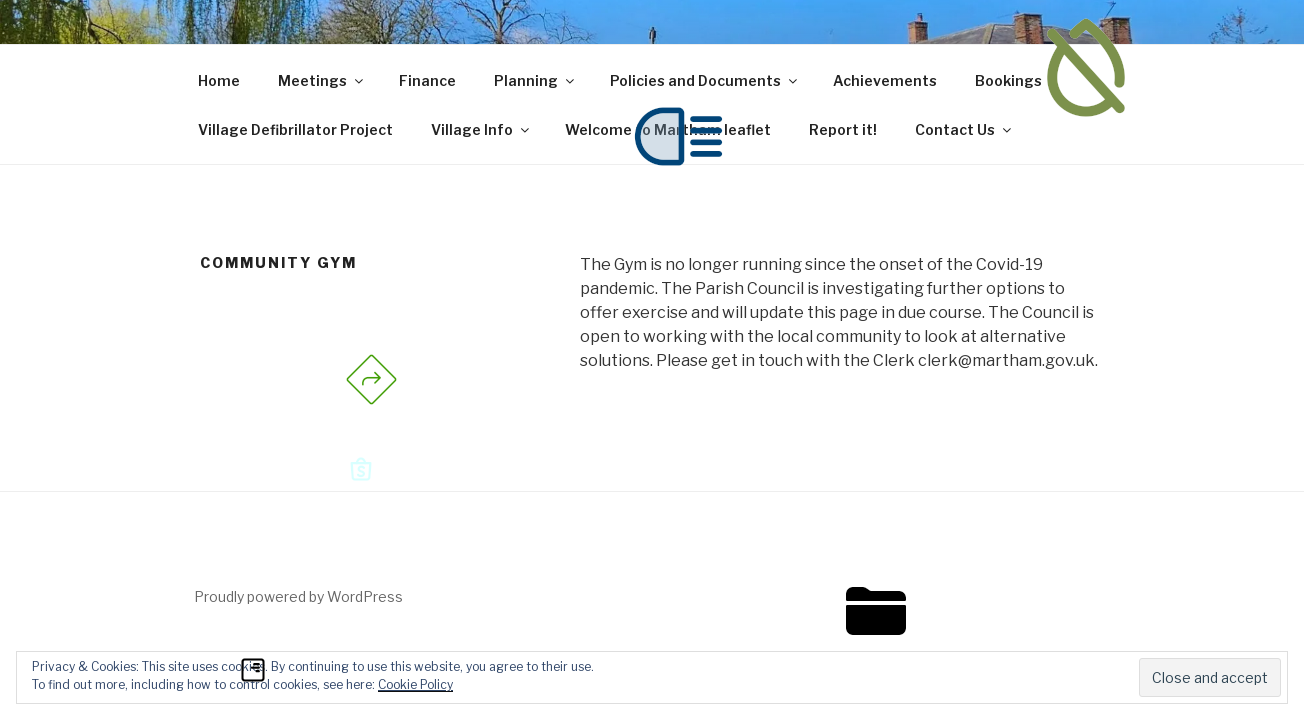 The image size is (1304, 720). I want to click on align content to the top-right corner, so click(253, 670).